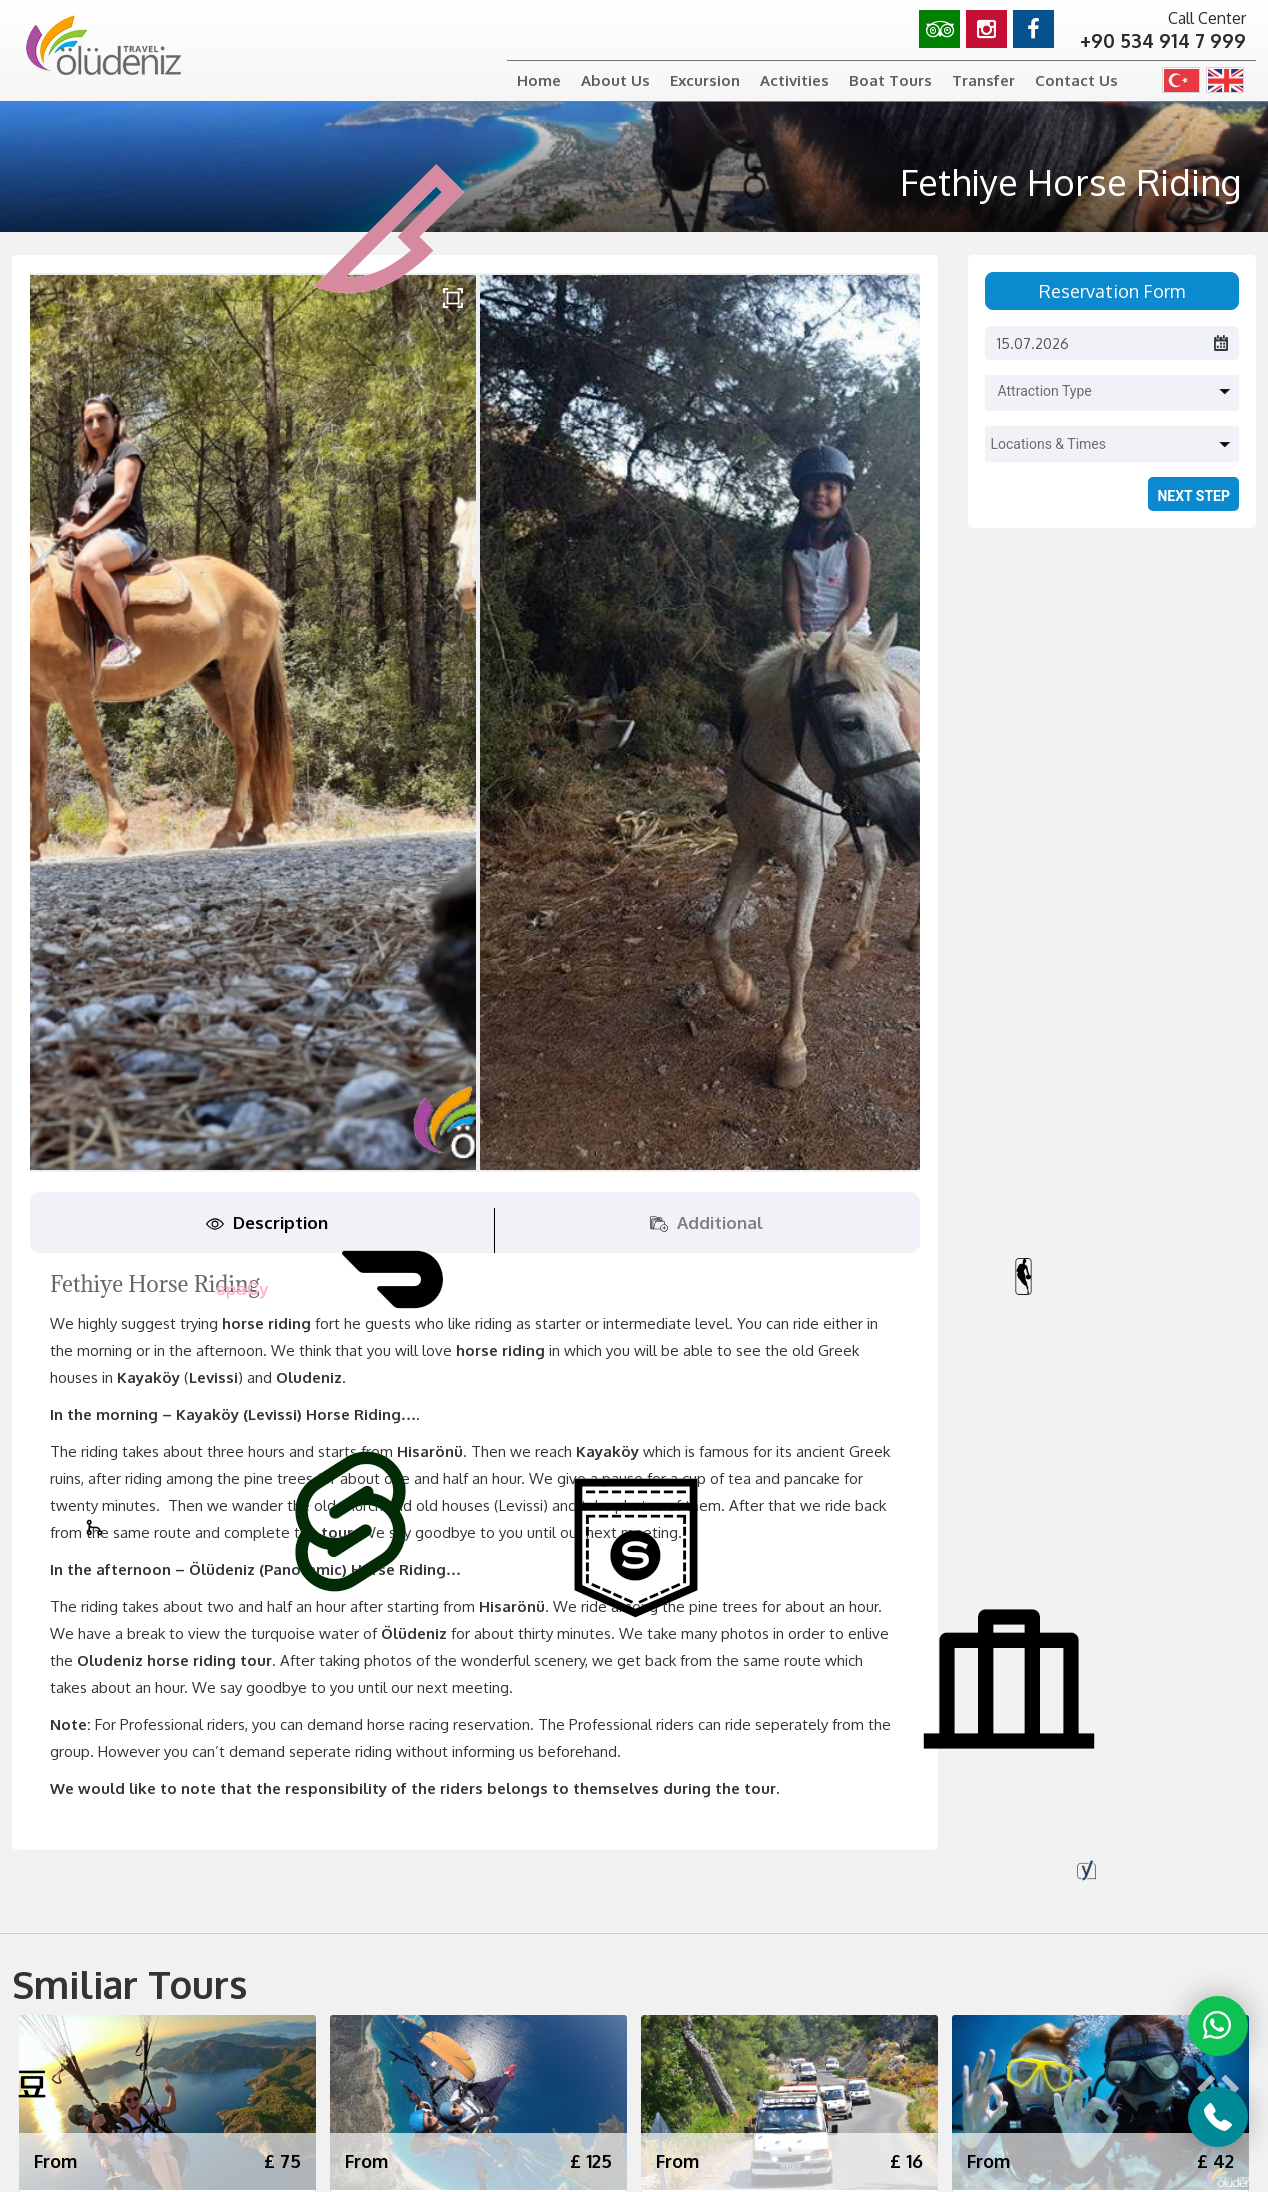  What do you see at coordinates (32, 2084) in the screenshot?
I see `open douban app` at bounding box center [32, 2084].